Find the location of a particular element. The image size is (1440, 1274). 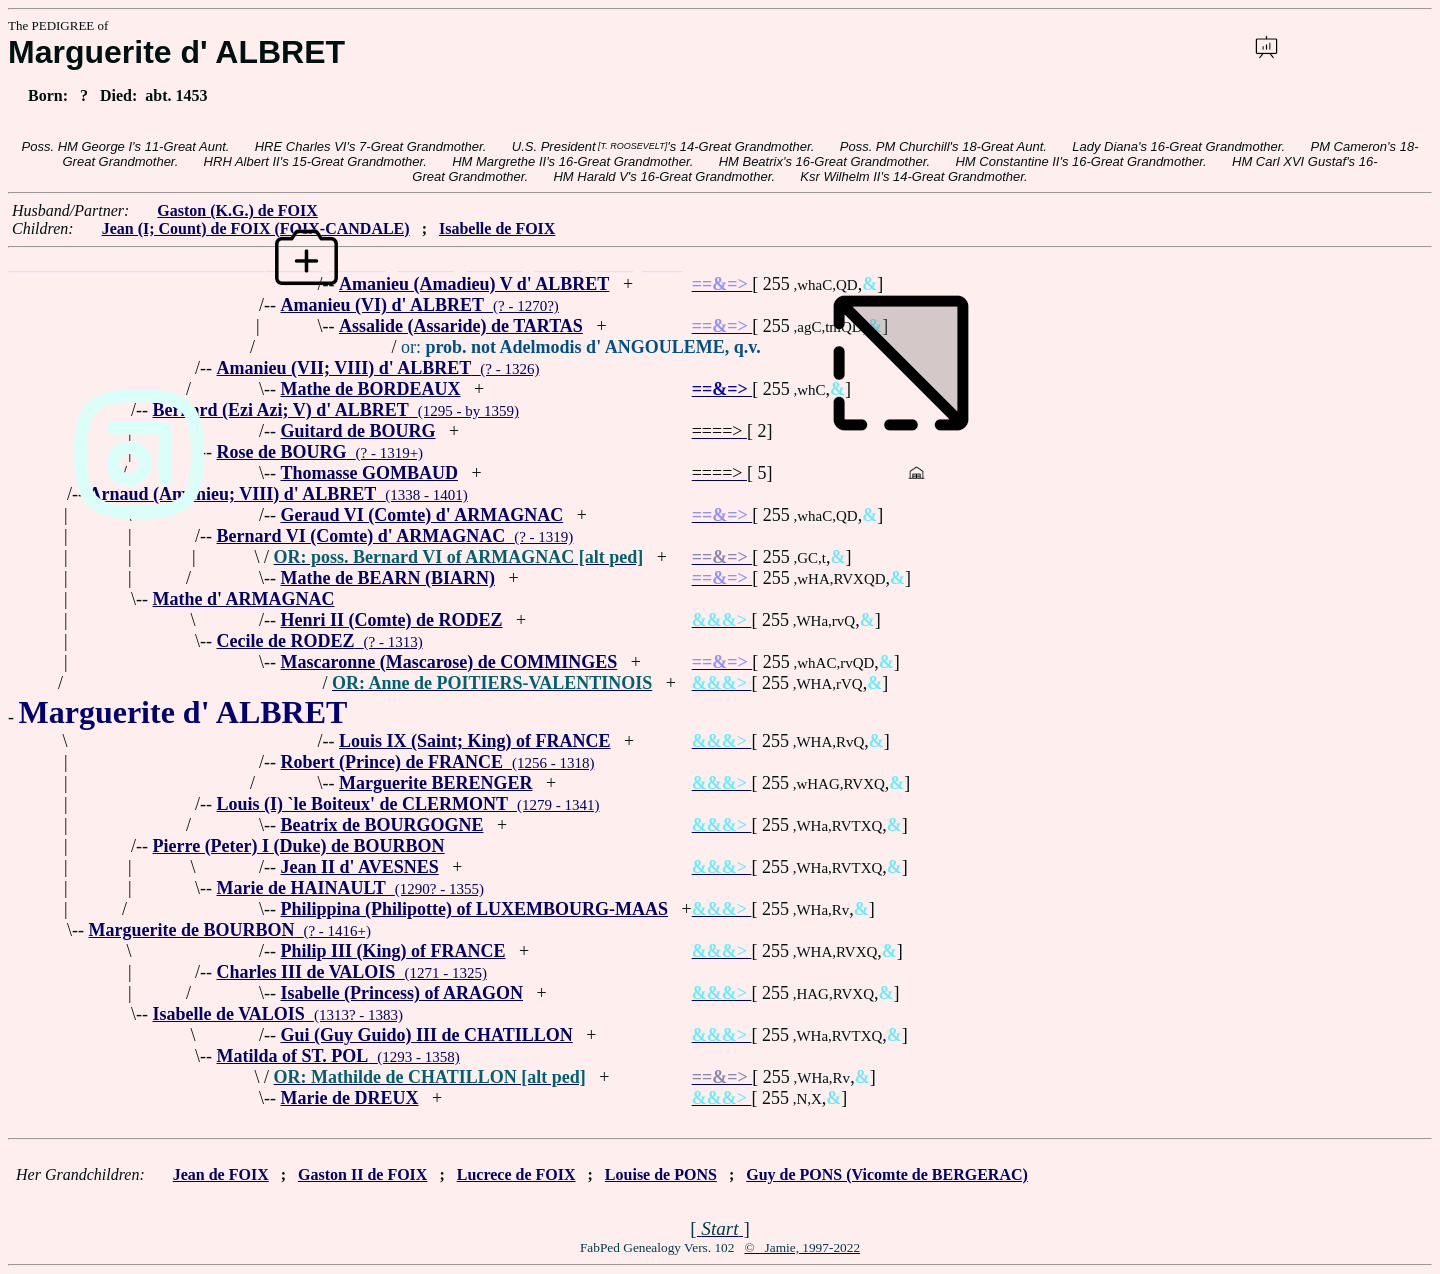

add a new photo is located at coordinates (306, 258).